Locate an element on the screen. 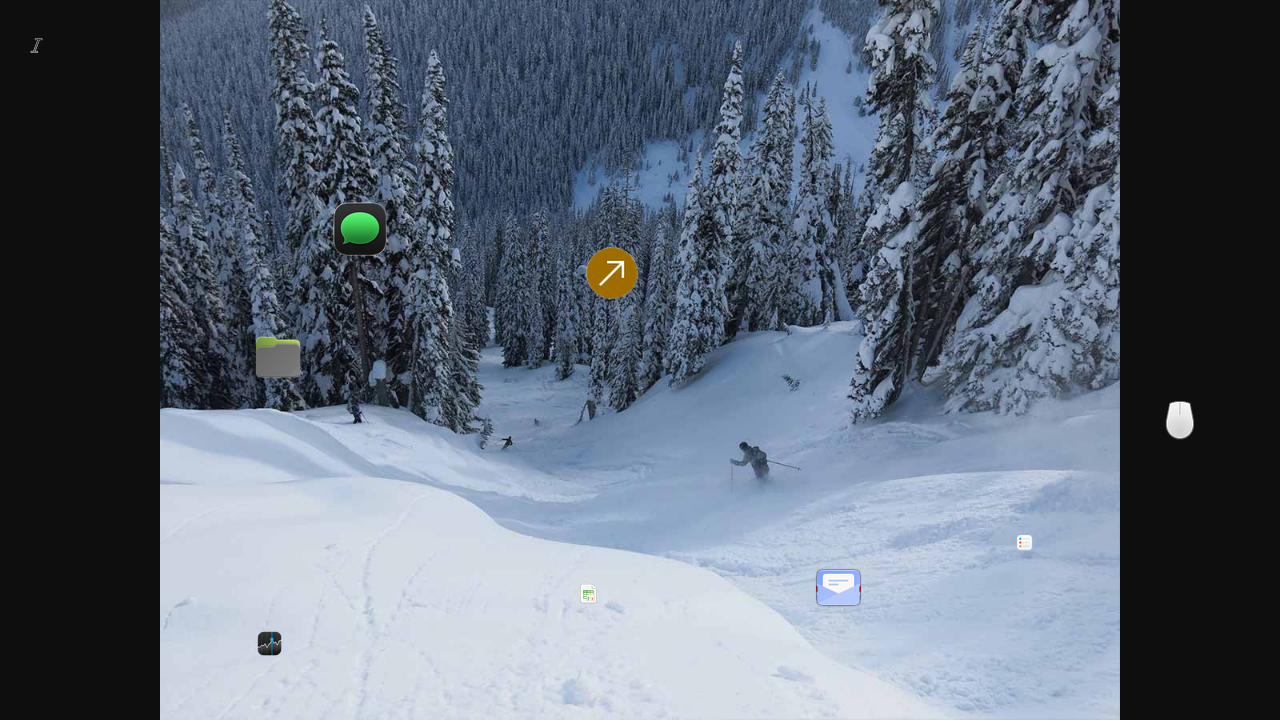 This screenshot has height=720, width=1280. open a spreadsheet file is located at coordinates (588, 593).